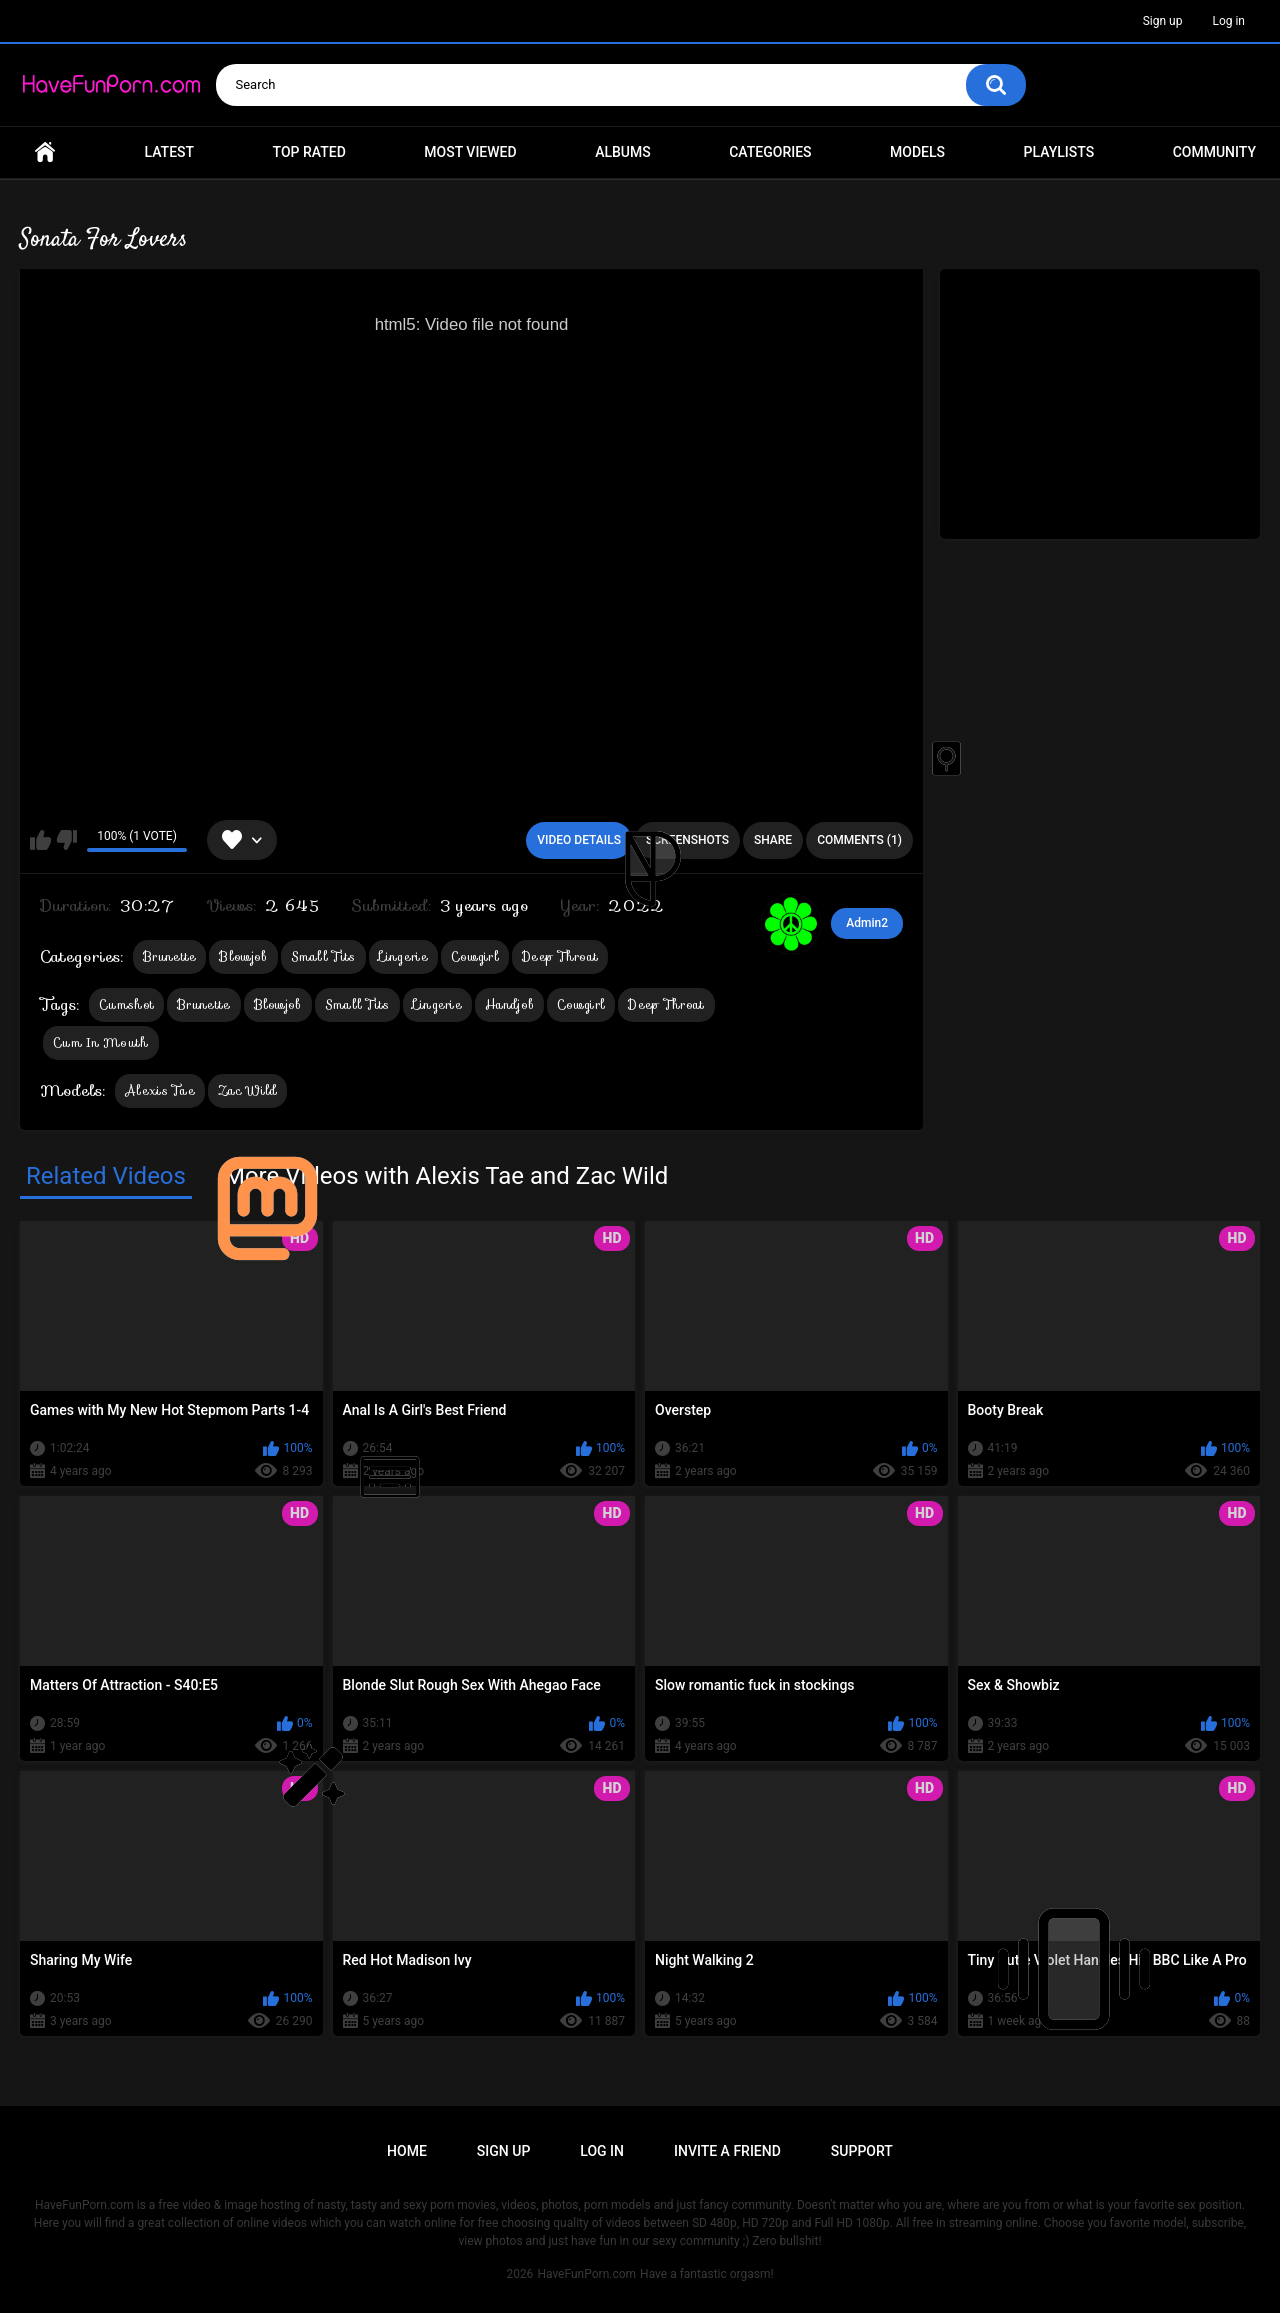 The width and height of the screenshot is (1280, 2313). Describe the element at coordinates (647, 864) in the screenshot. I see `phosphor icons library branding logo` at that location.